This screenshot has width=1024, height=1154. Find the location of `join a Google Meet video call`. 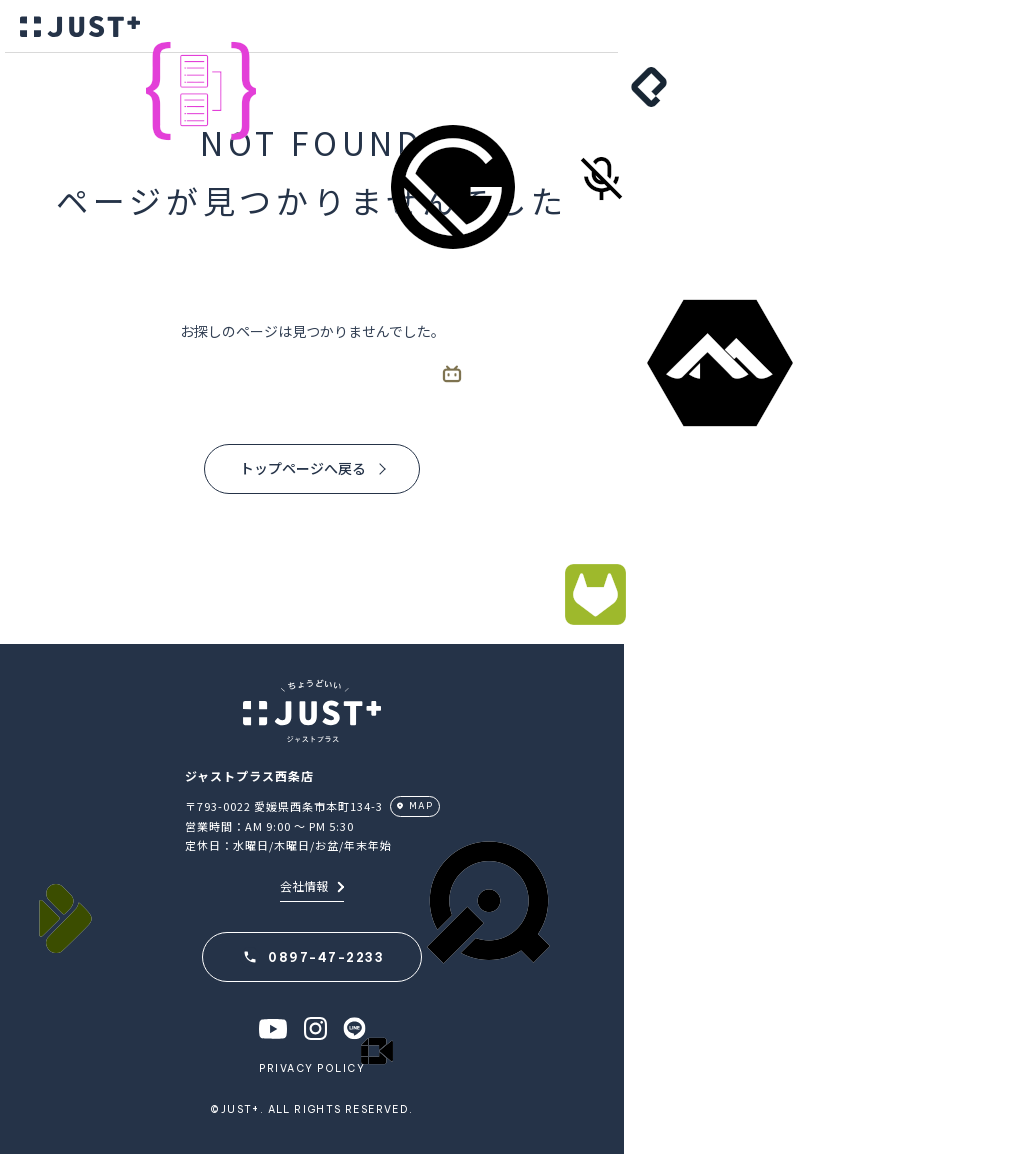

join a Google Meet video call is located at coordinates (377, 1051).